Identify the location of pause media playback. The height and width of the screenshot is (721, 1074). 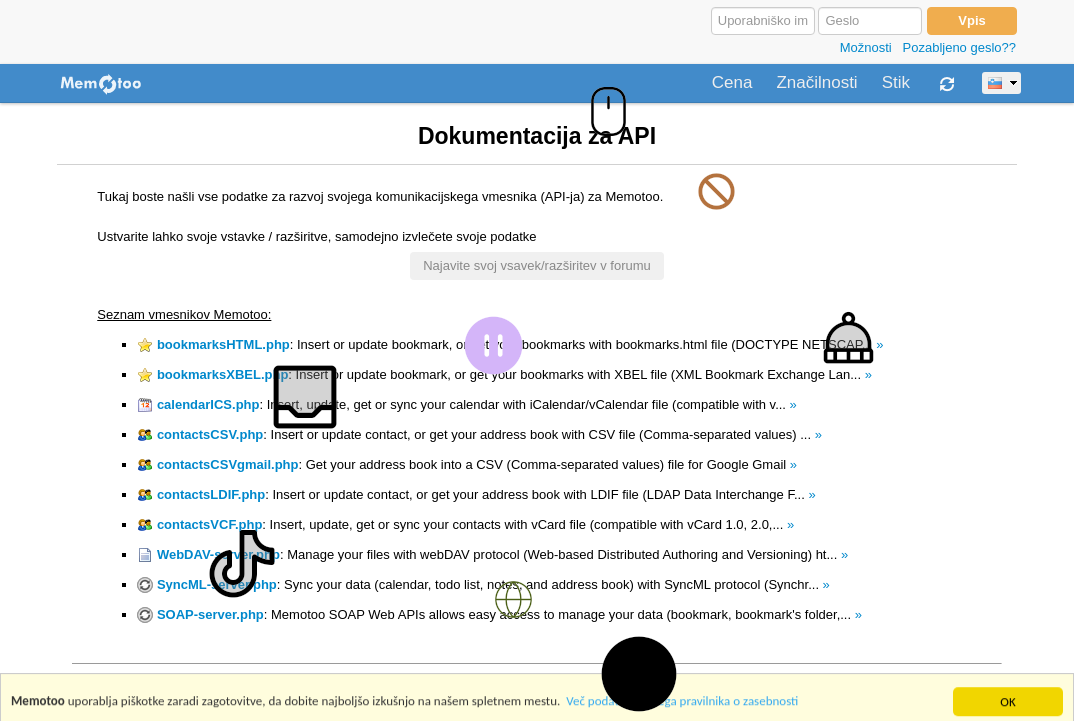
(493, 345).